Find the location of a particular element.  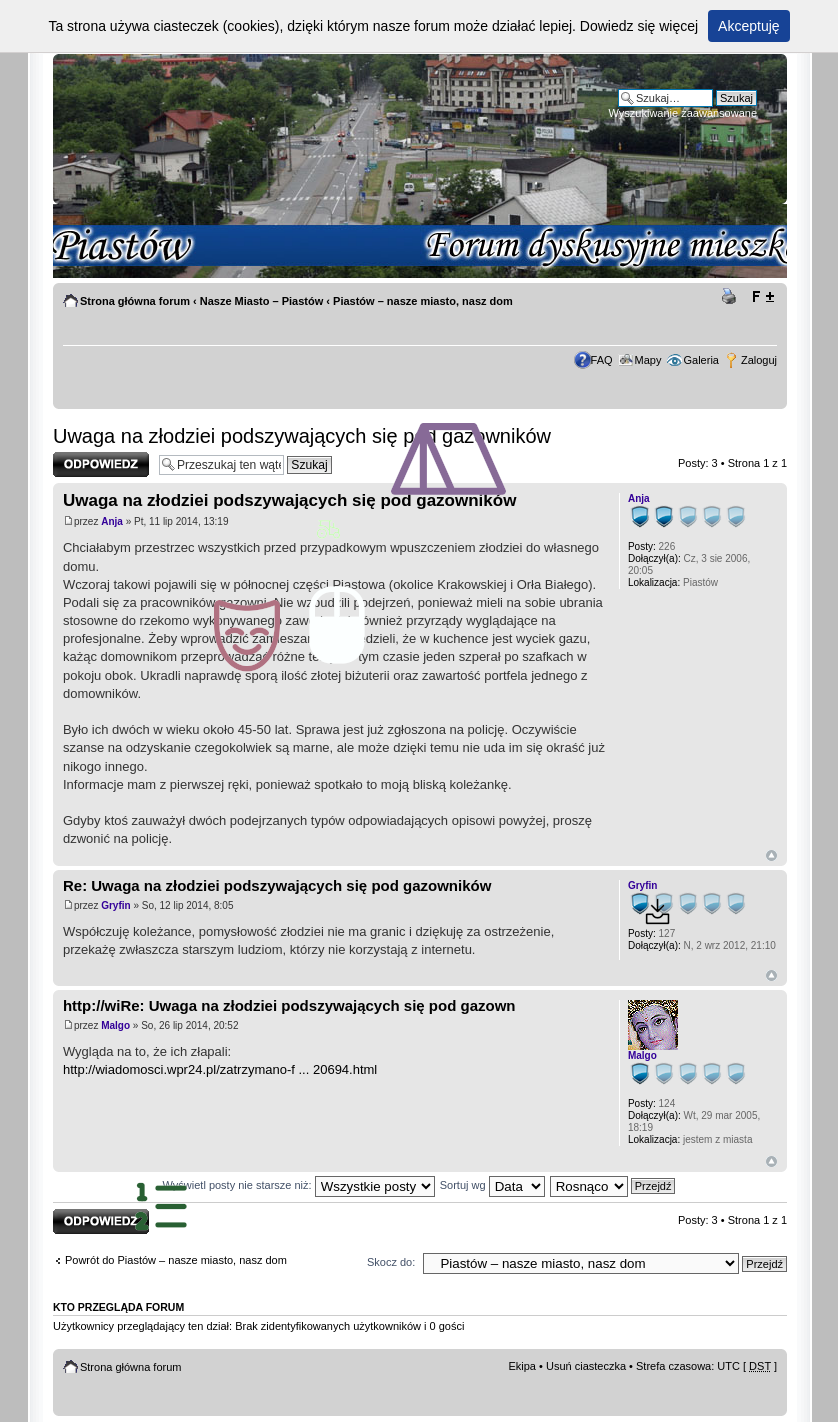

indicates mouse input is available or required is located at coordinates (337, 625).